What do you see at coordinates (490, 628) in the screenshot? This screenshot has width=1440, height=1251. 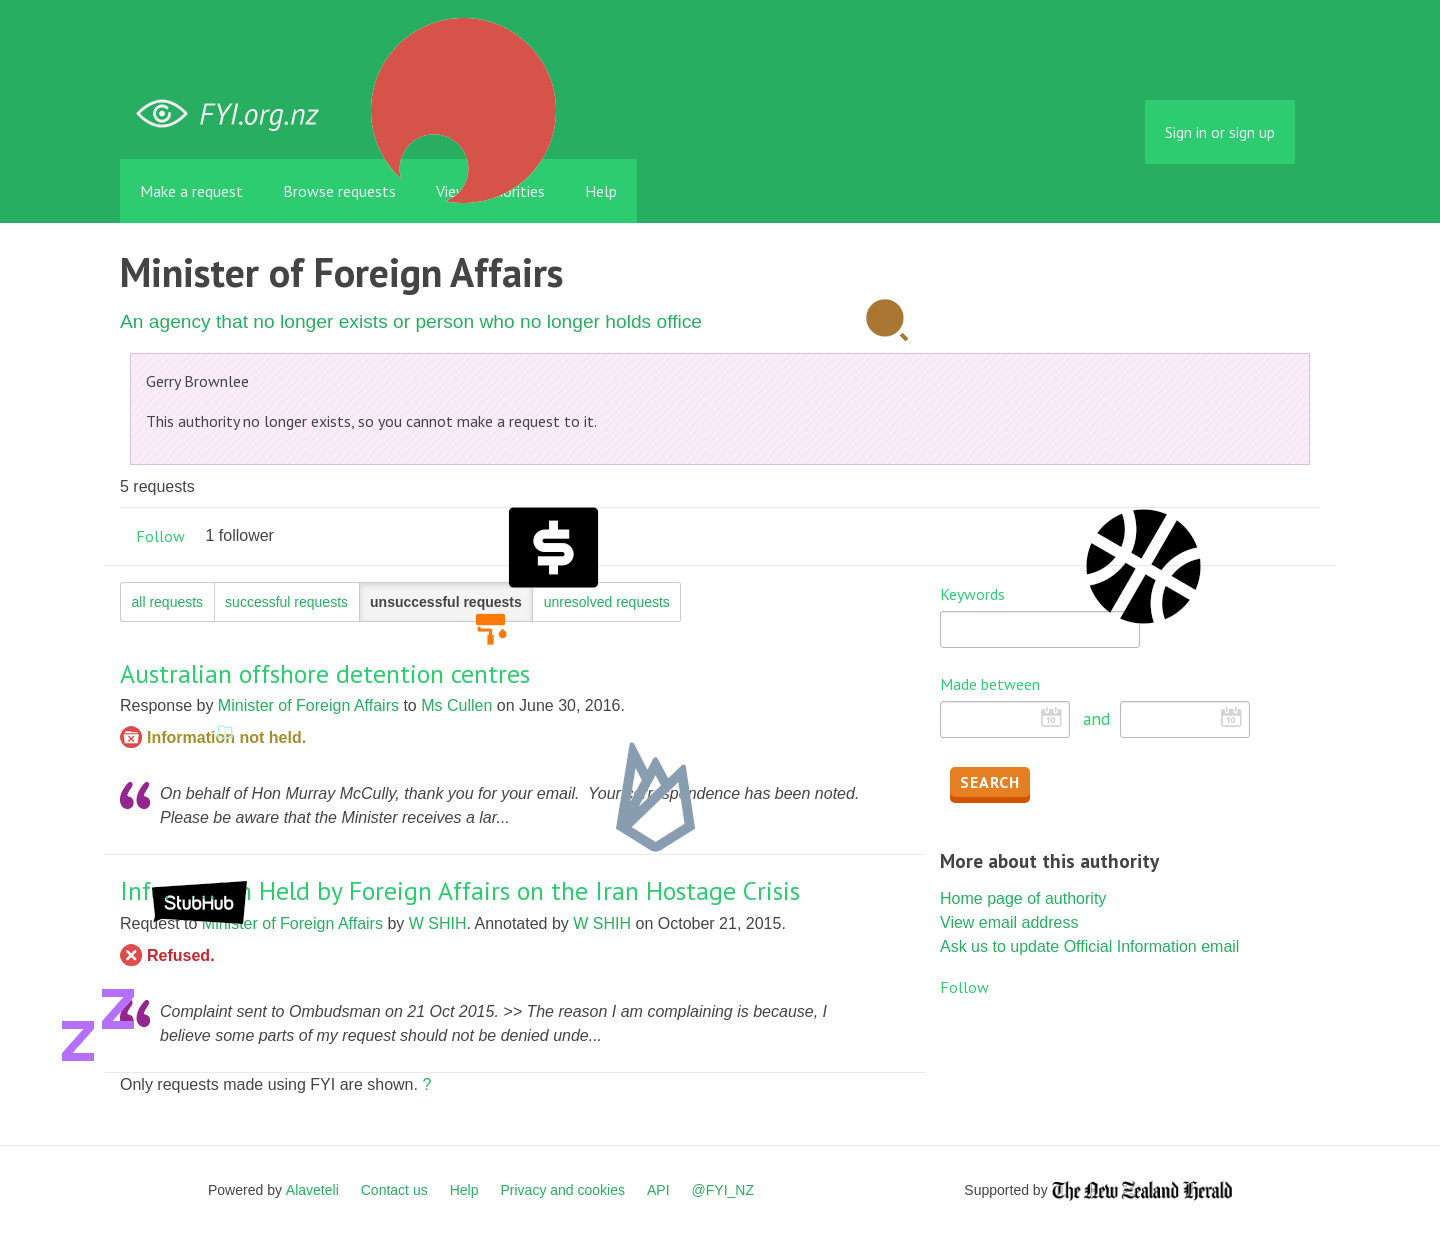 I see `access painting or drawing tools` at bounding box center [490, 628].